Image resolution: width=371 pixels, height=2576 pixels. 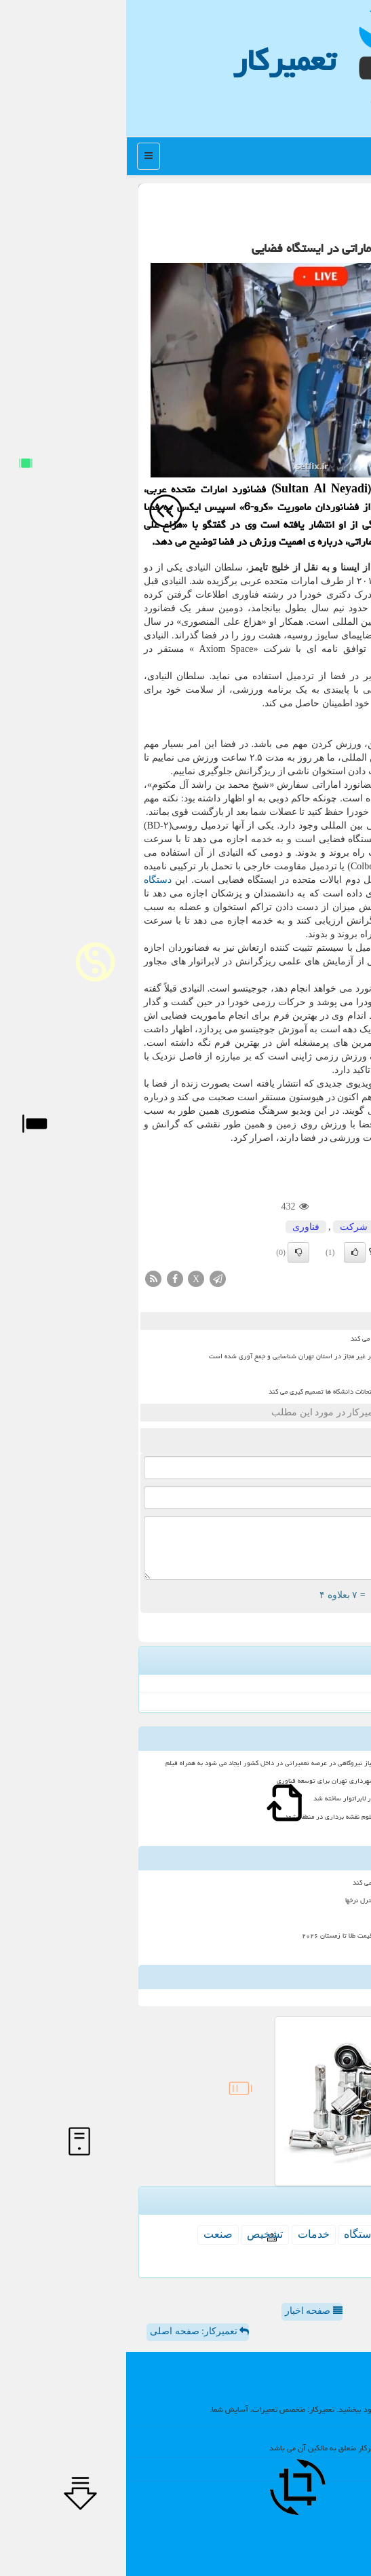 I want to click on go back to the beginning, so click(x=165, y=511).